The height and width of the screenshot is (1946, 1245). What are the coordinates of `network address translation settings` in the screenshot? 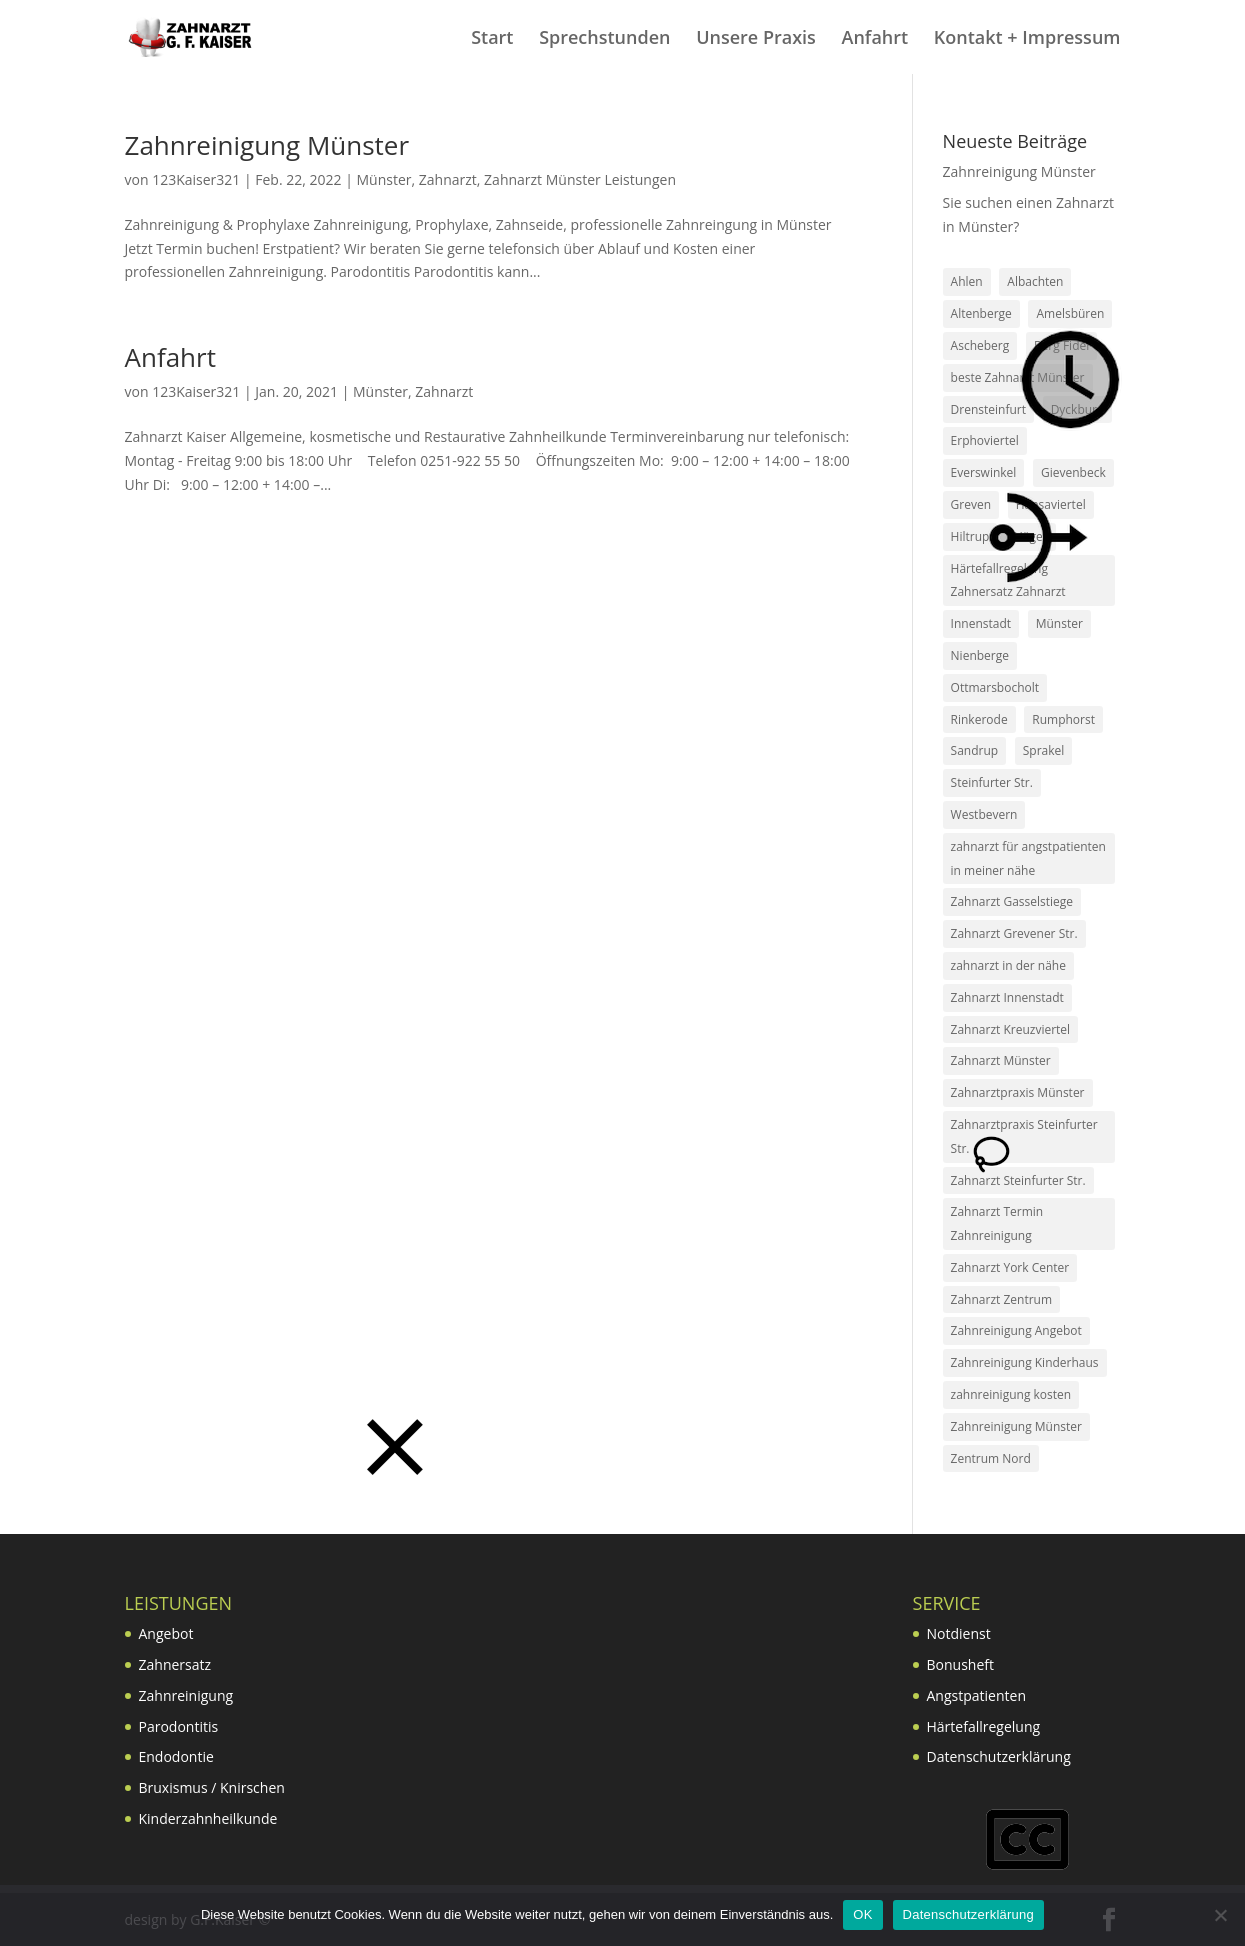 It's located at (1038, 537).